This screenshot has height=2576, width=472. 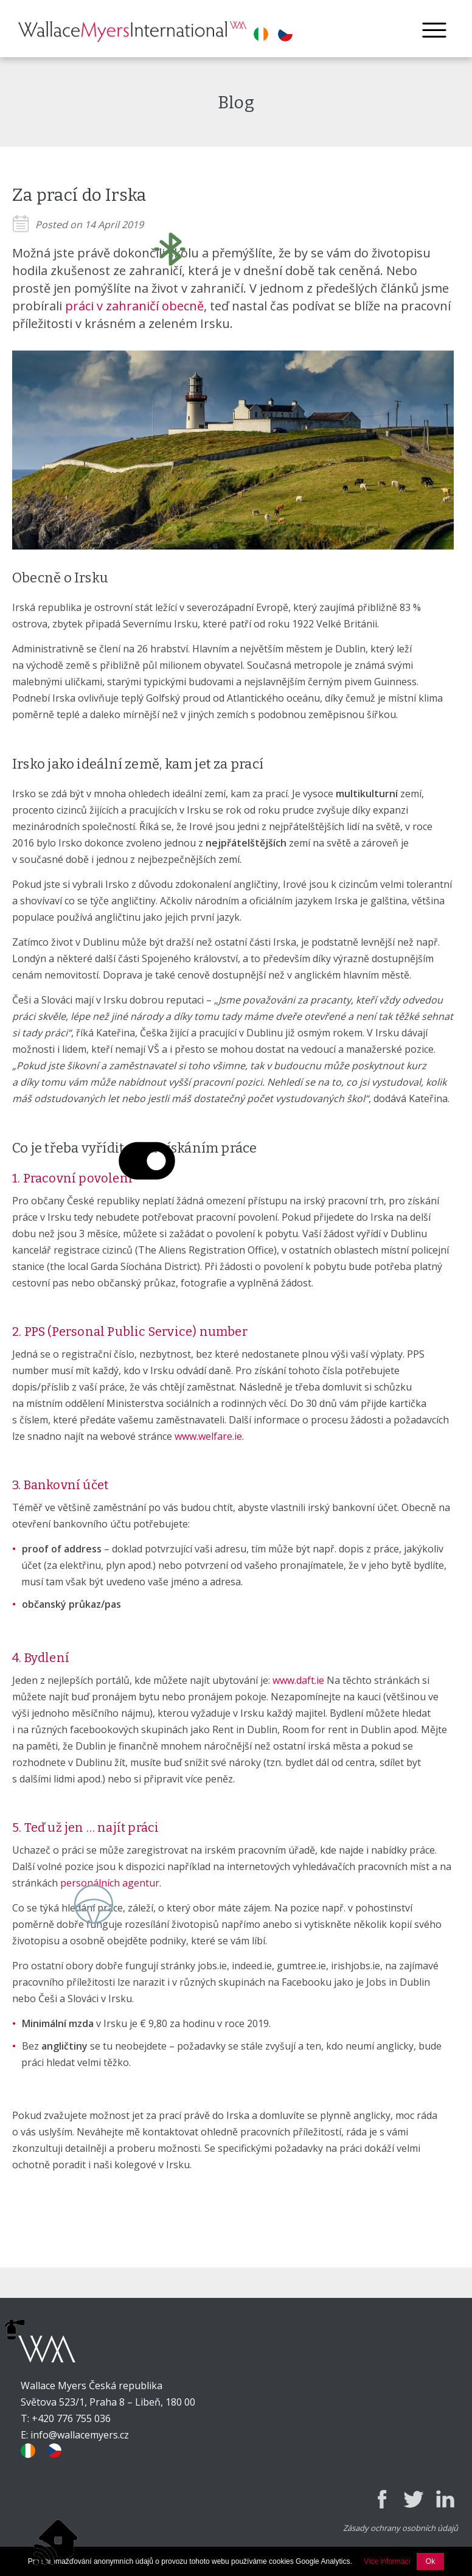 What do you see at coordinates (94, 1904) in the screenshot?
I see `access driving or navigation mode` at bounding box center [94, 1904].